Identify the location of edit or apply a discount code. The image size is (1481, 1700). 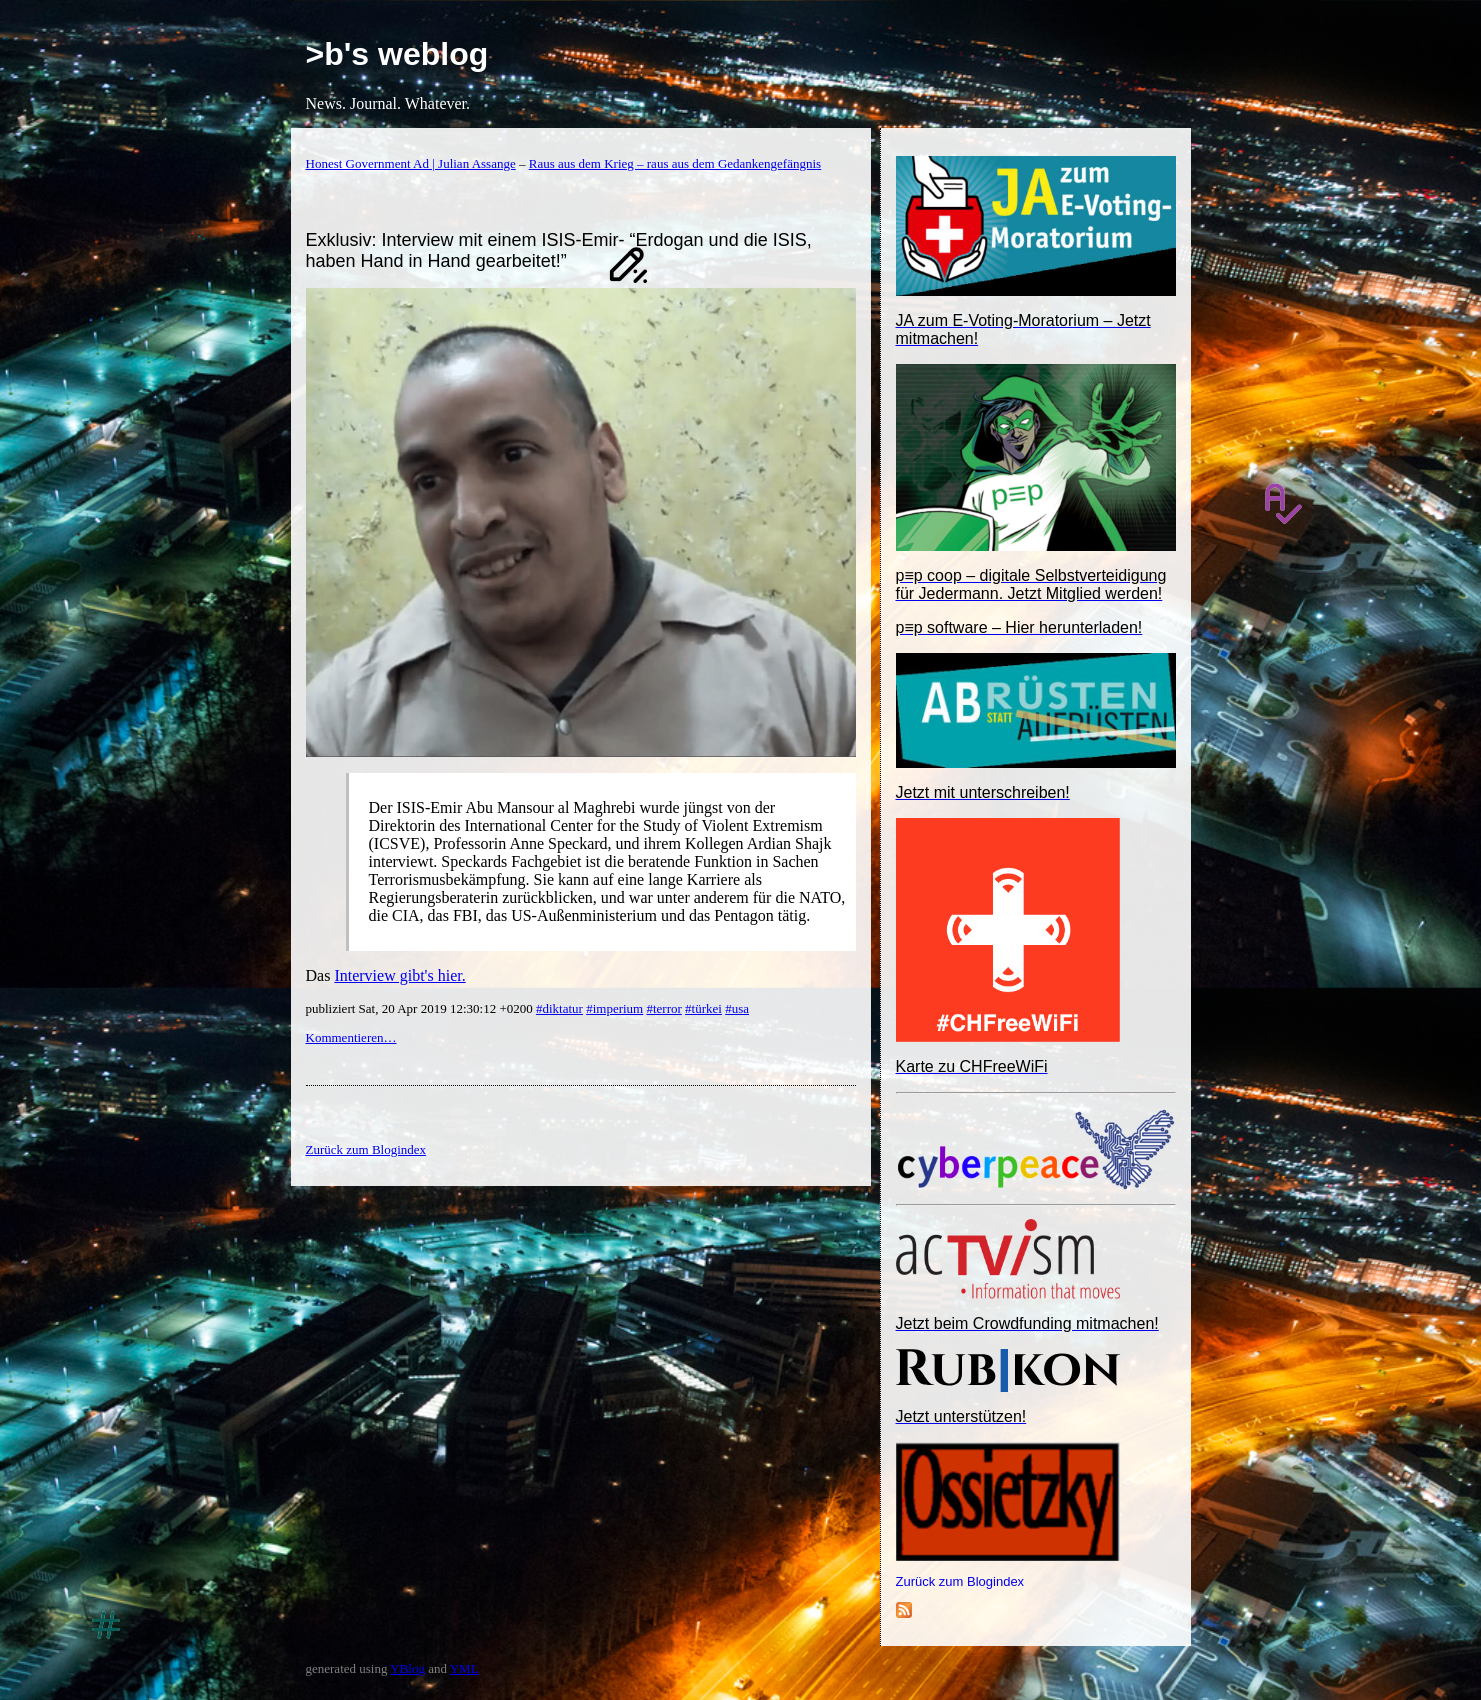
(627, 263).